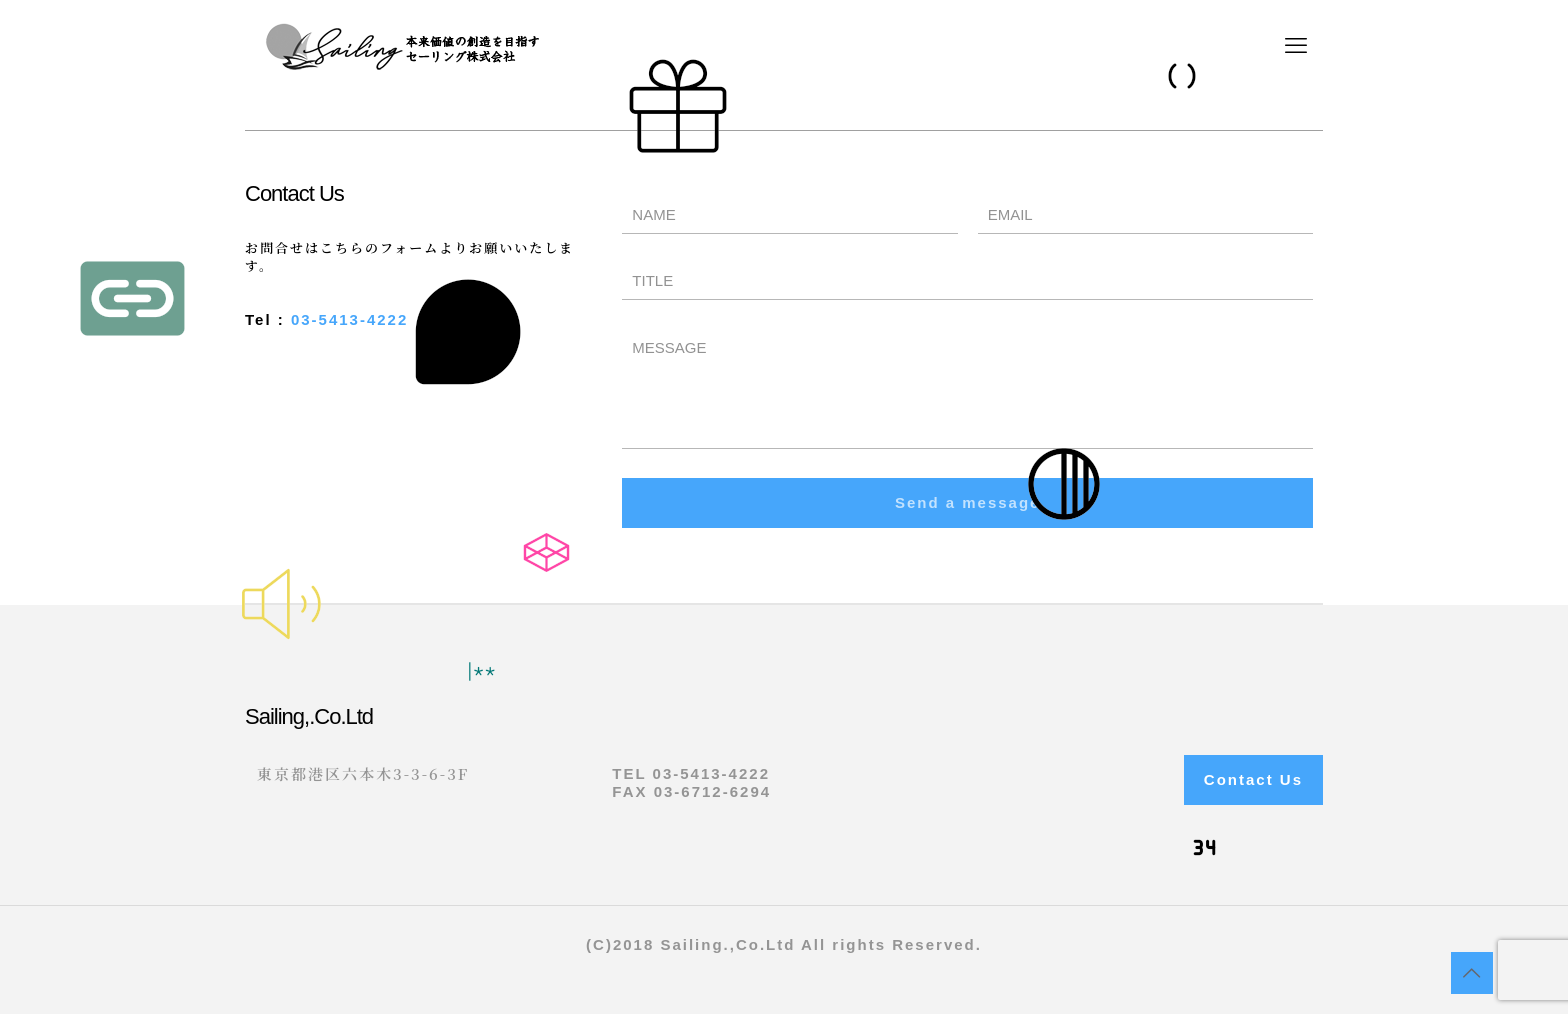 The height and width of the screenshot is (1014, 1568). I want to click on enter or view password field, so click(480, 671).